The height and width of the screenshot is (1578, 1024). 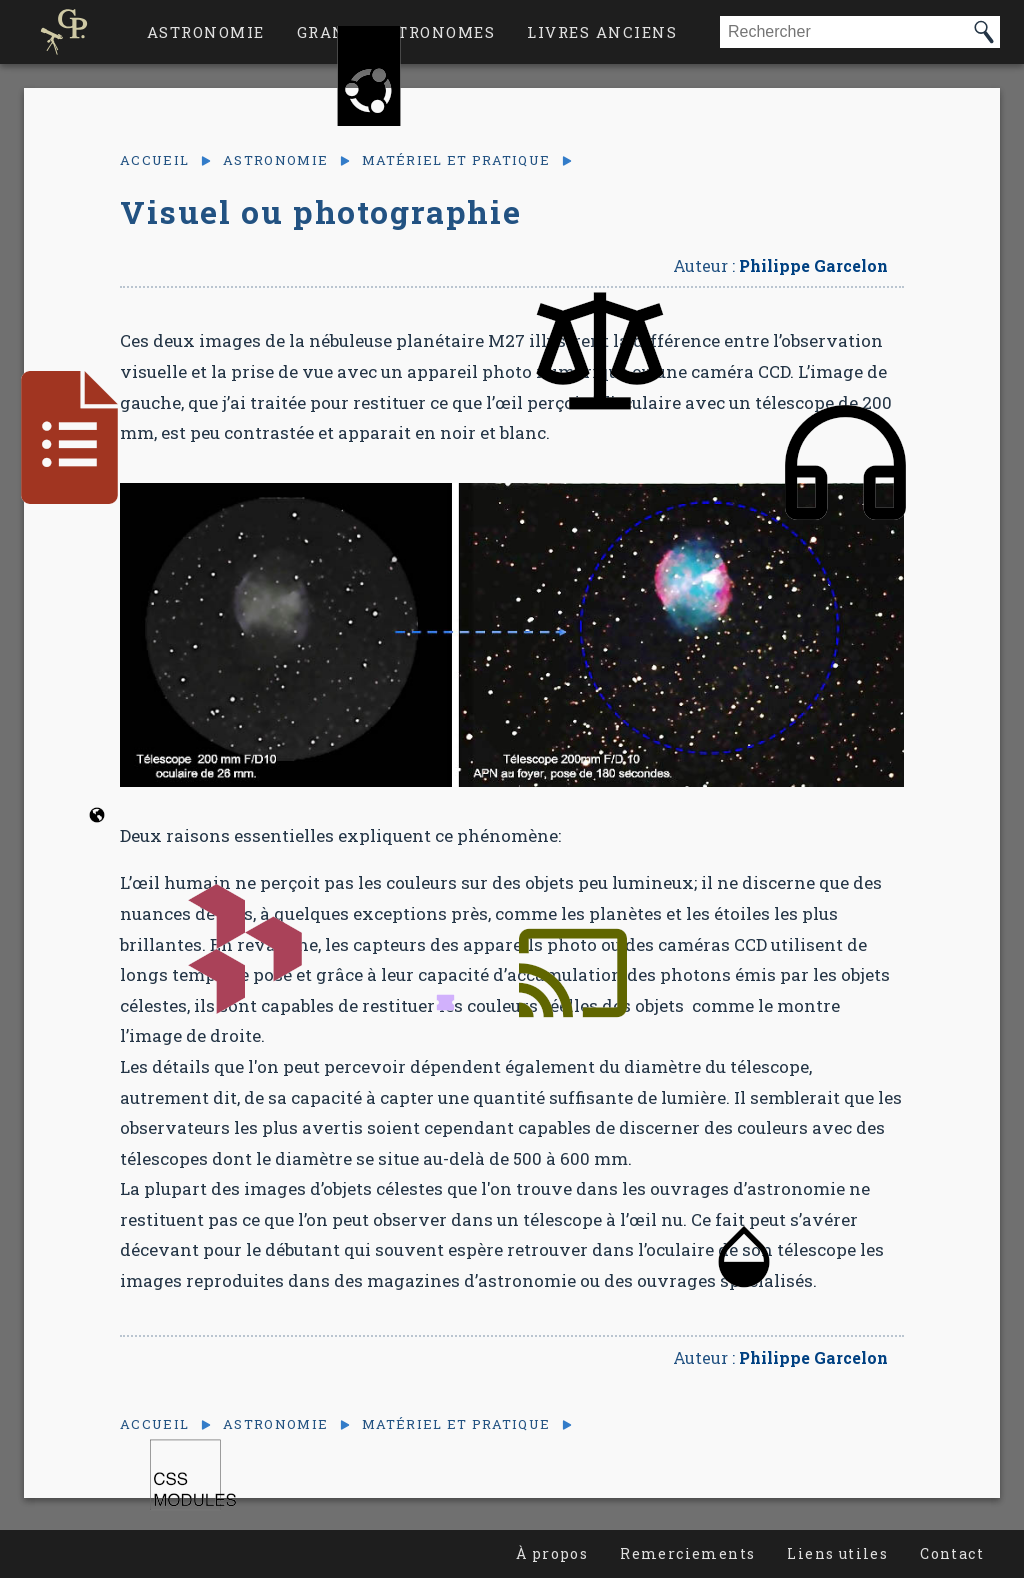 What do you see at coordinates (69, 437) in the screenshot?
I see `open Google Forms` at bounding box center [69, 437].